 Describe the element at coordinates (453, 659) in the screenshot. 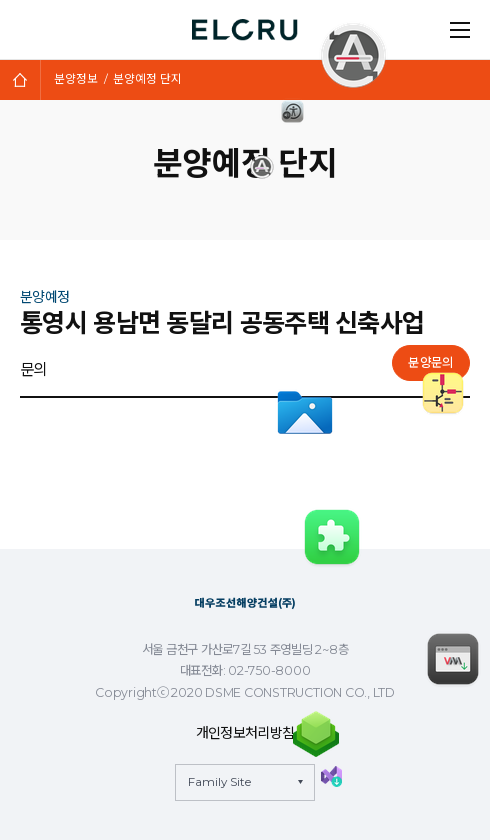

I see `configure virtual machine installation settings` at that location.